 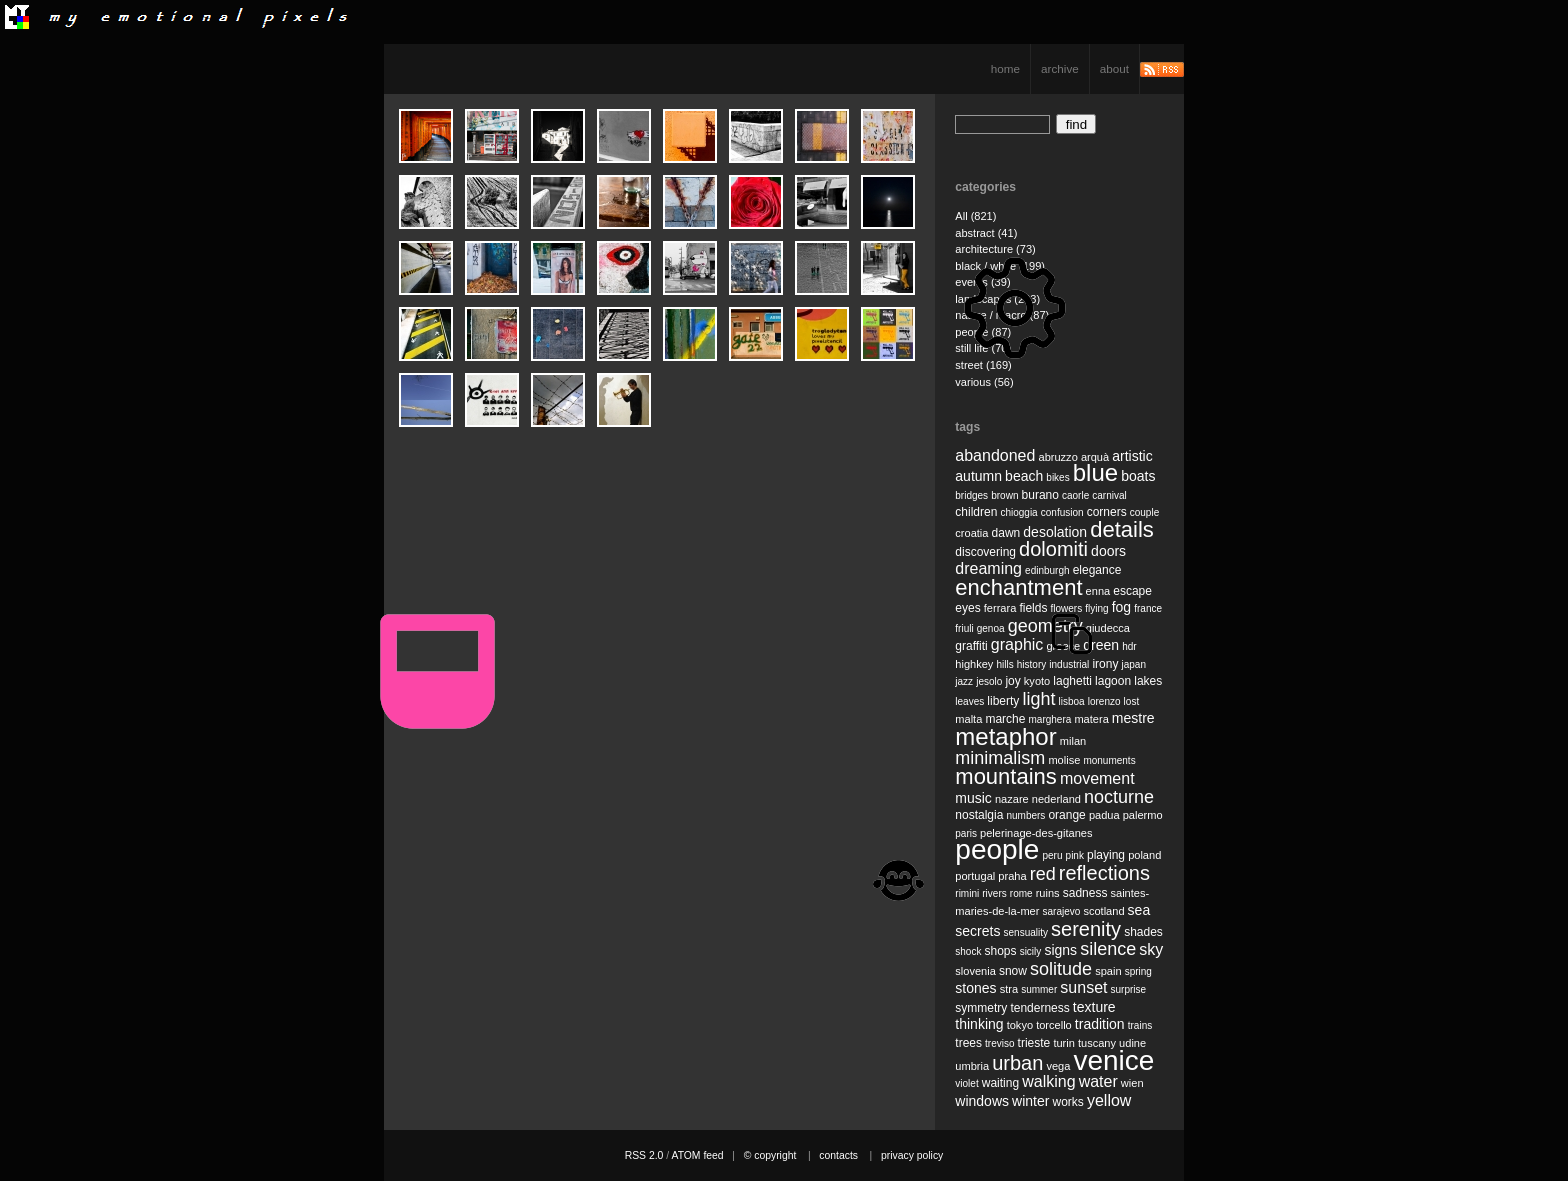 What do you see at coordinates (1072, 634) in the screenshot?
I see `paste copied content from clipboard` at bounding box center [1072, 634].